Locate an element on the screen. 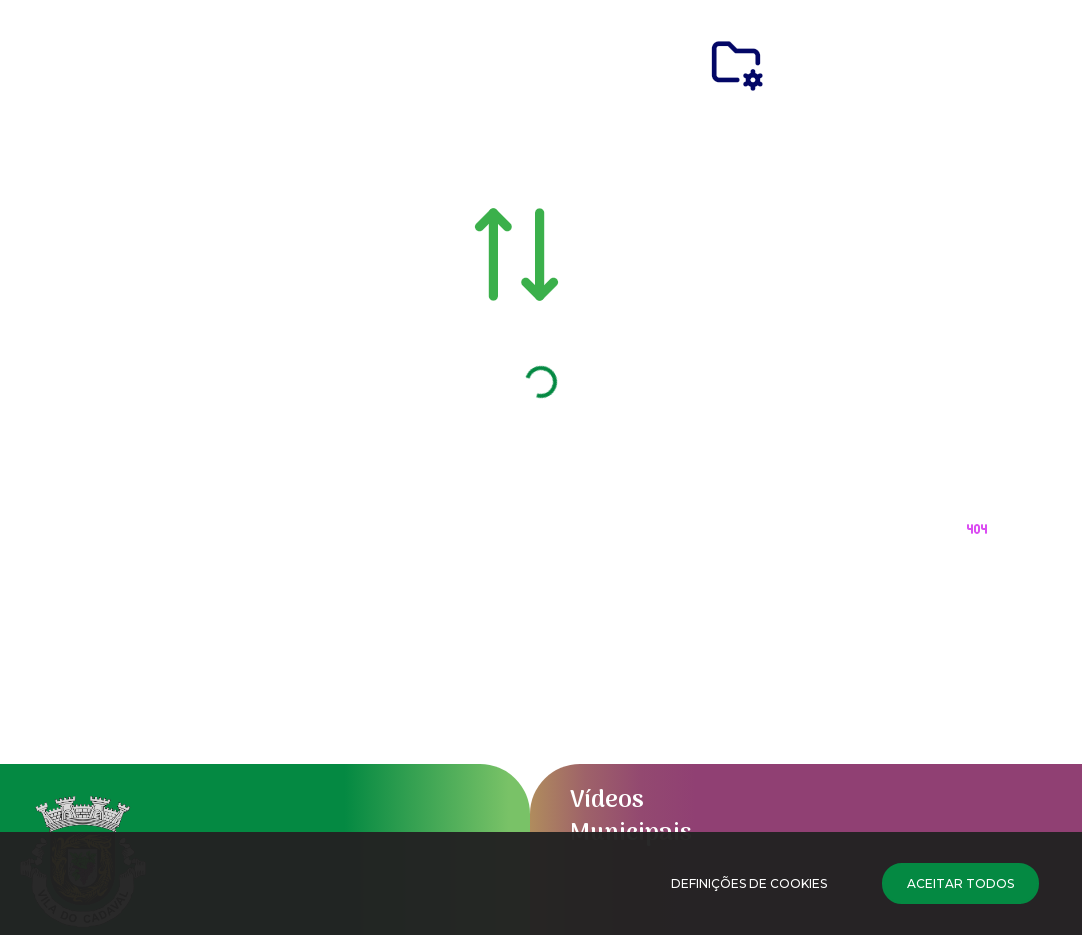 This screenshot has height=935, width=1082. sort items in ascending or descending order is located at coordinates (516, 254).